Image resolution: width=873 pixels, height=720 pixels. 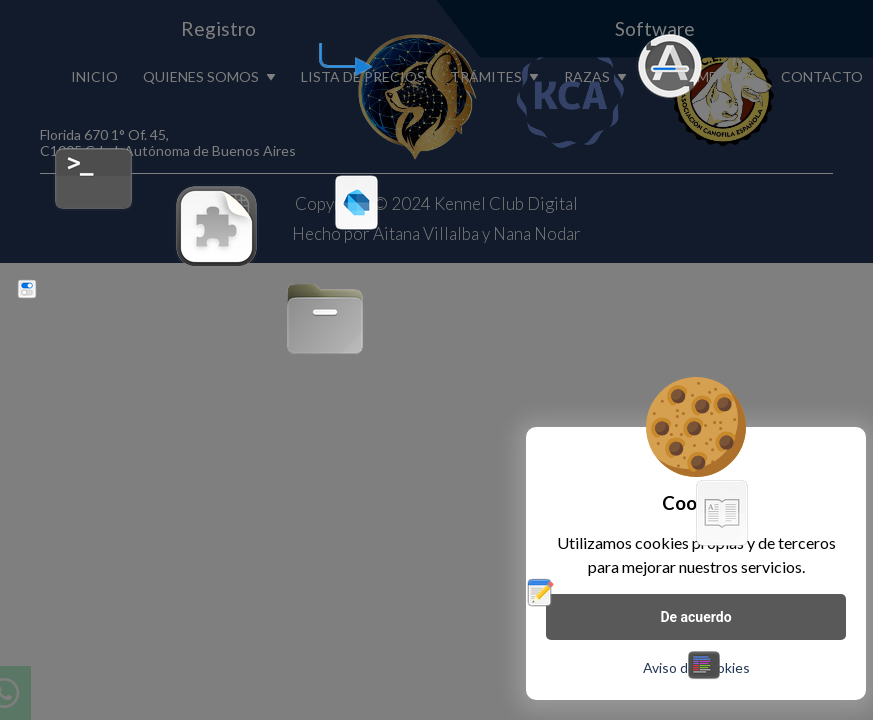 What do you see at coordinates (325, 319) in the screenshot?
I see `open the file manager application` at bounding box center [325, 319].